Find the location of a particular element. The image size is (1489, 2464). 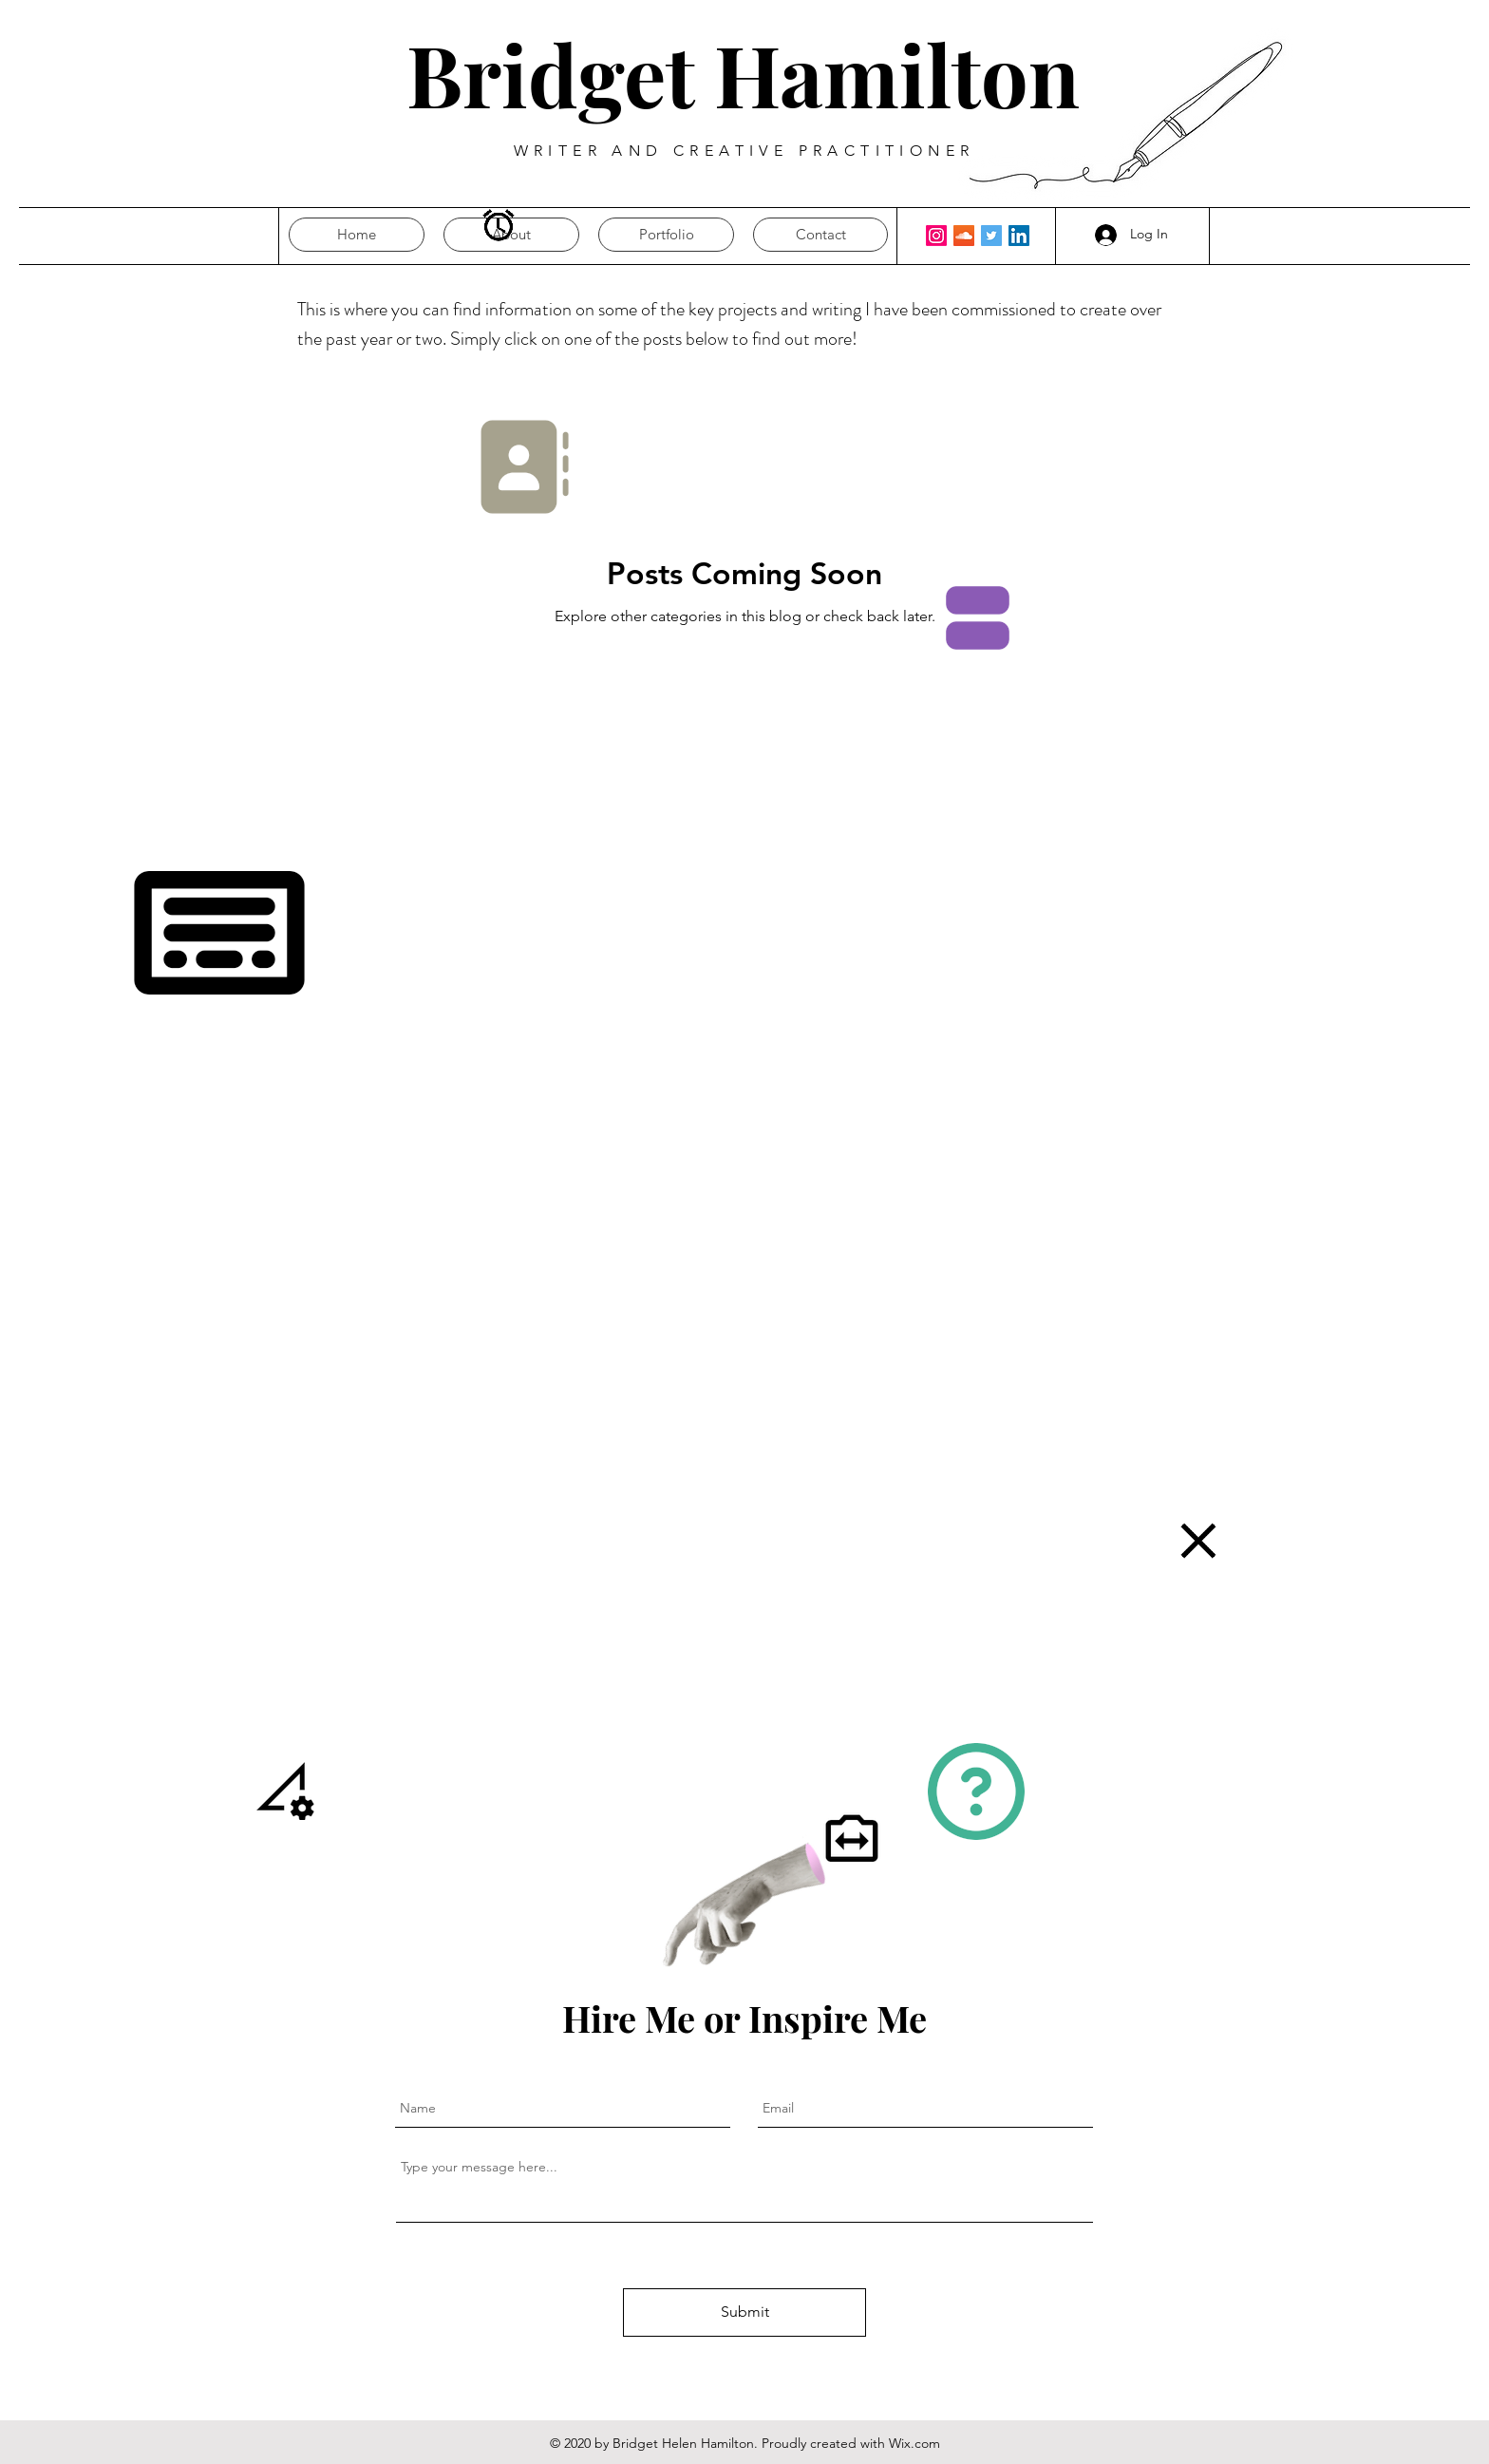

switch between front and rear camera is located at coordinates (852, 1841).